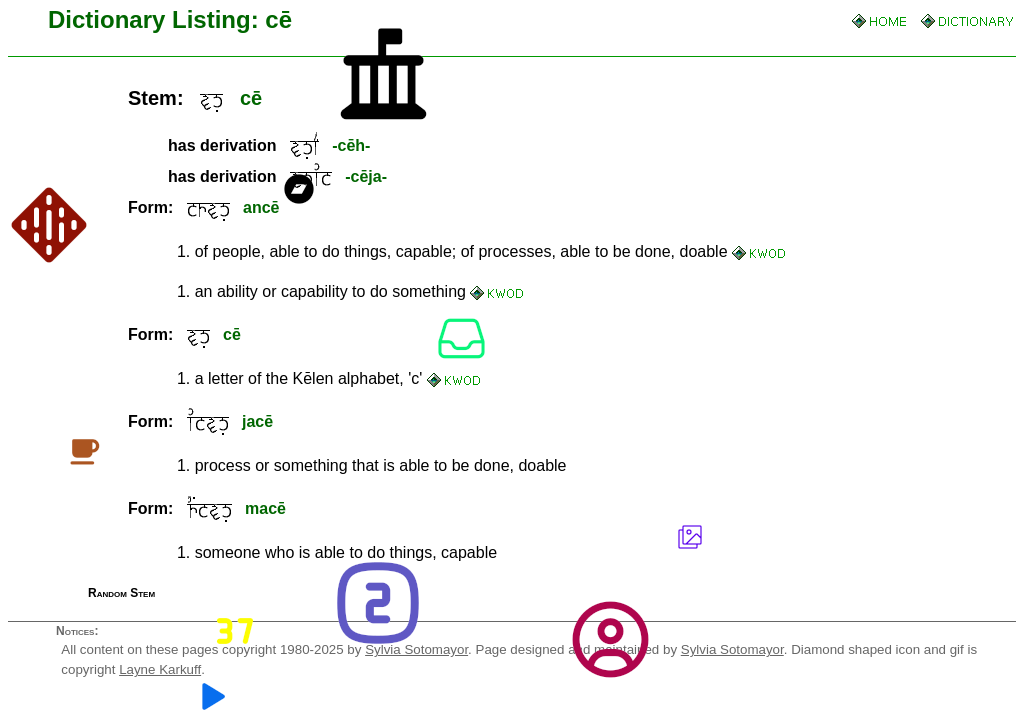 The height and width of the screenshot is (720, 1024). What do you see at coordinates (235, 631) in the screenshot?
I see `displays the number 37 as a numeric indicator or badge` at bounding box center [235, 631].